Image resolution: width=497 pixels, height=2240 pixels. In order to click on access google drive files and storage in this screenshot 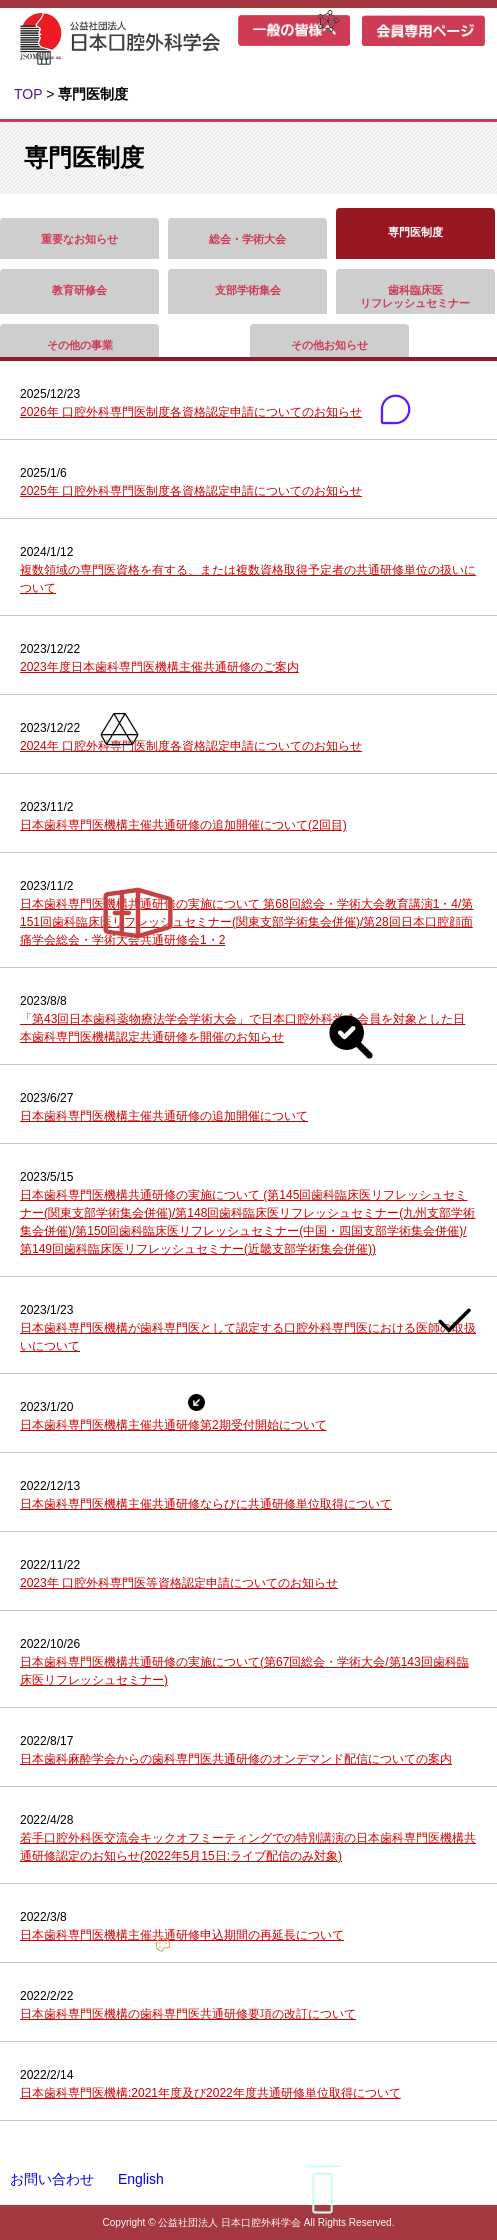, I will do `click(119, 730)`.